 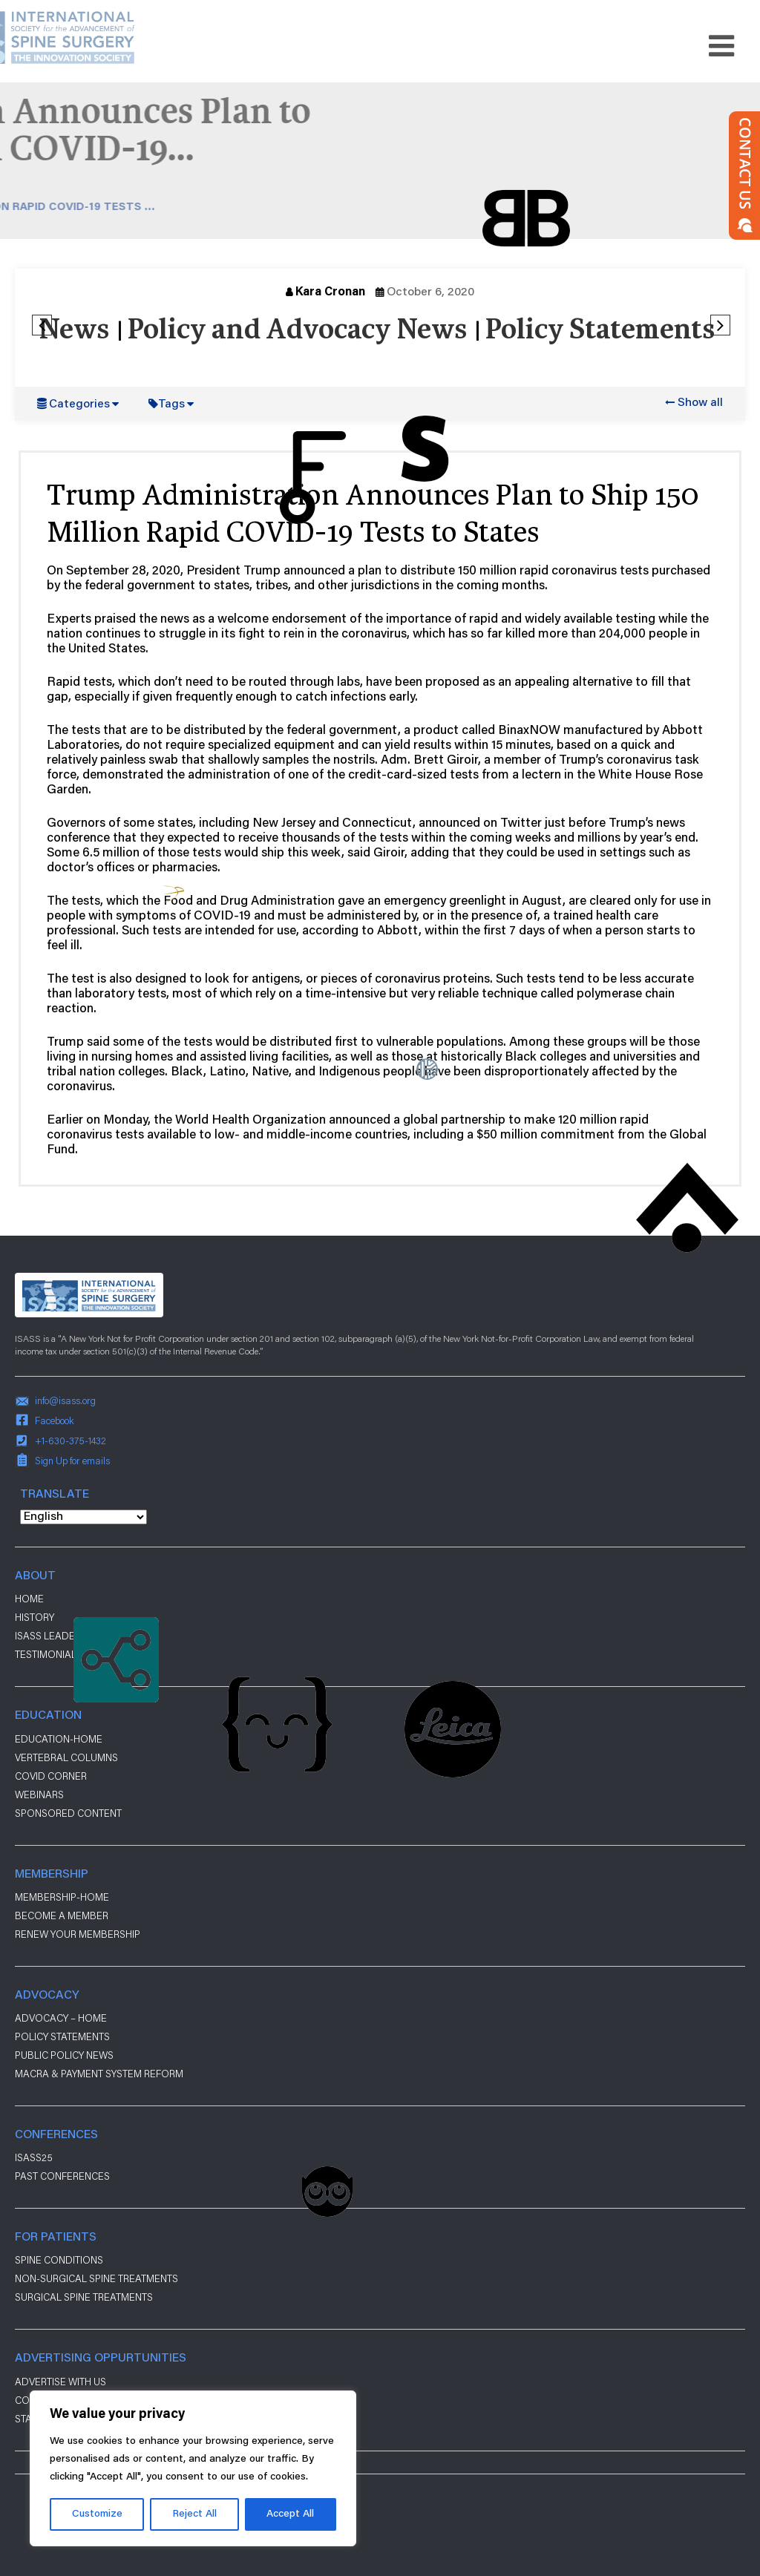 I want to click on open keeper password manager, so click(x=427, y=1069).